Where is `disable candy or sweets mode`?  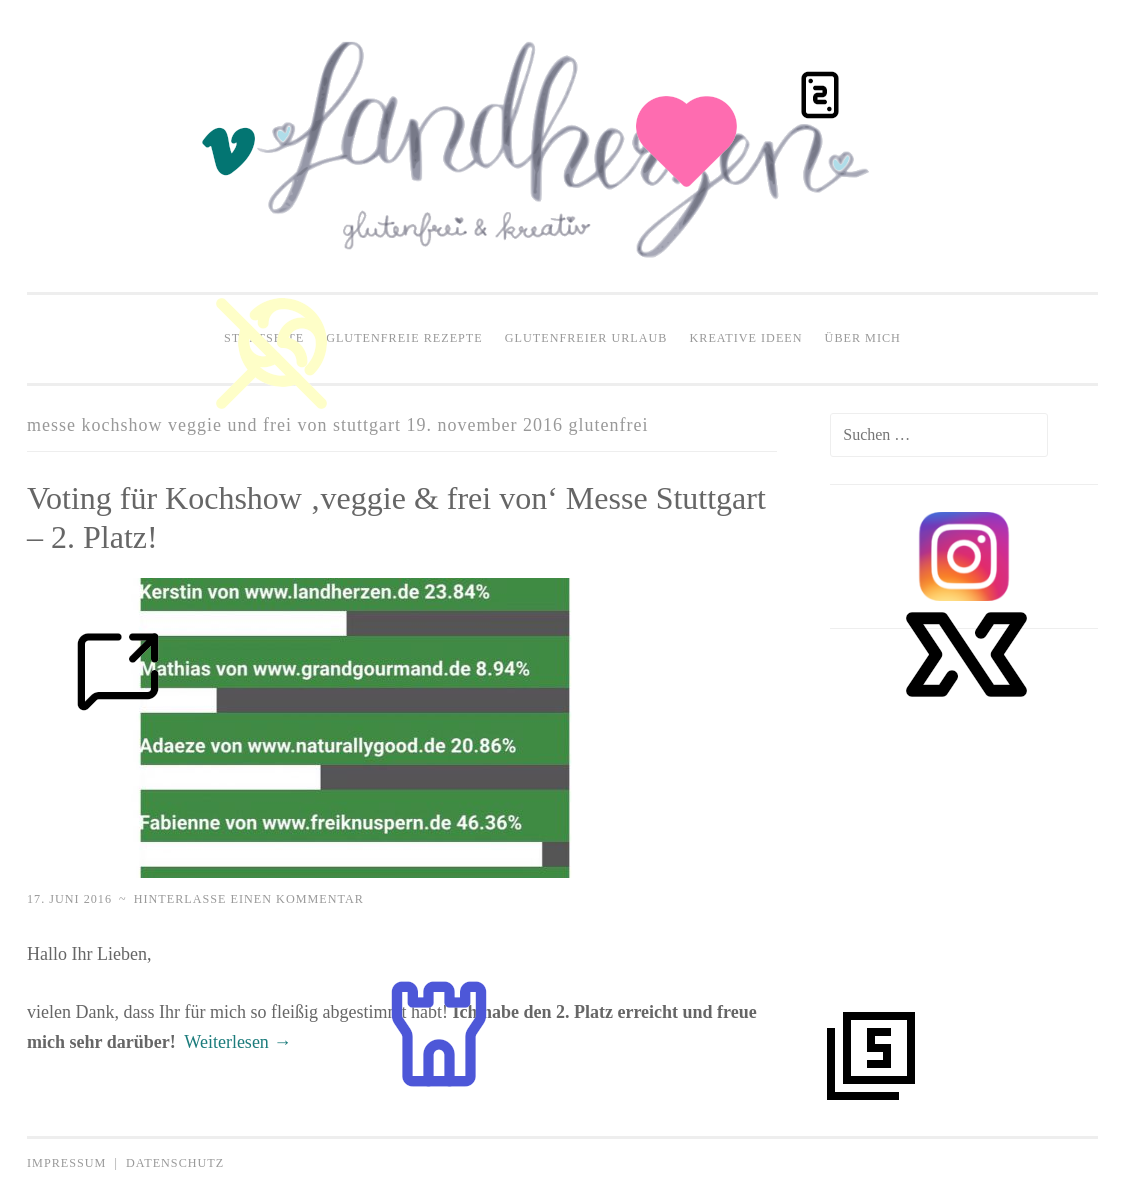 disable candy or sweets mode is located at coordinates (271, 353).